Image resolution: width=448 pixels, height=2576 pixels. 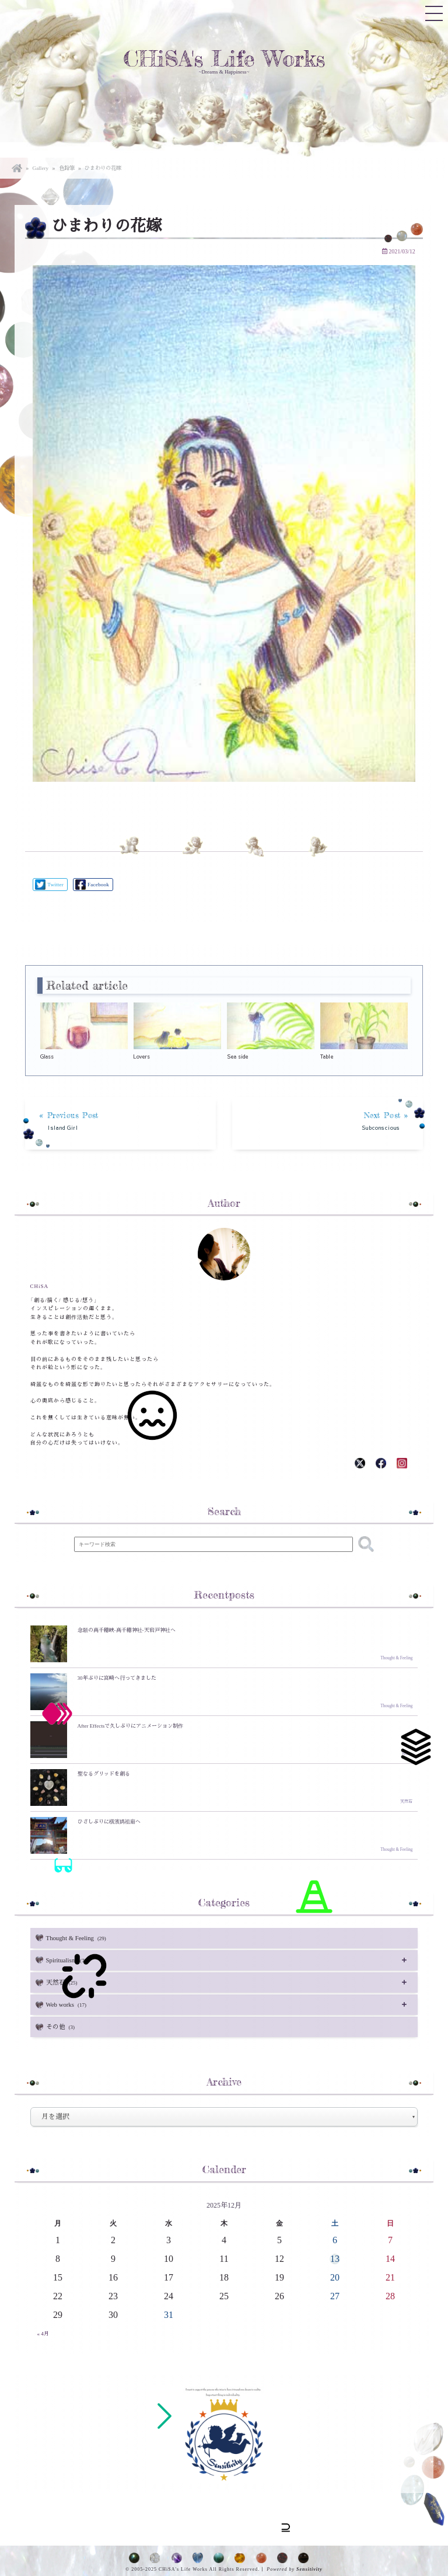 I want to click on indicates a superset relationship in mathematical notation, so click(x=285, y=2528).